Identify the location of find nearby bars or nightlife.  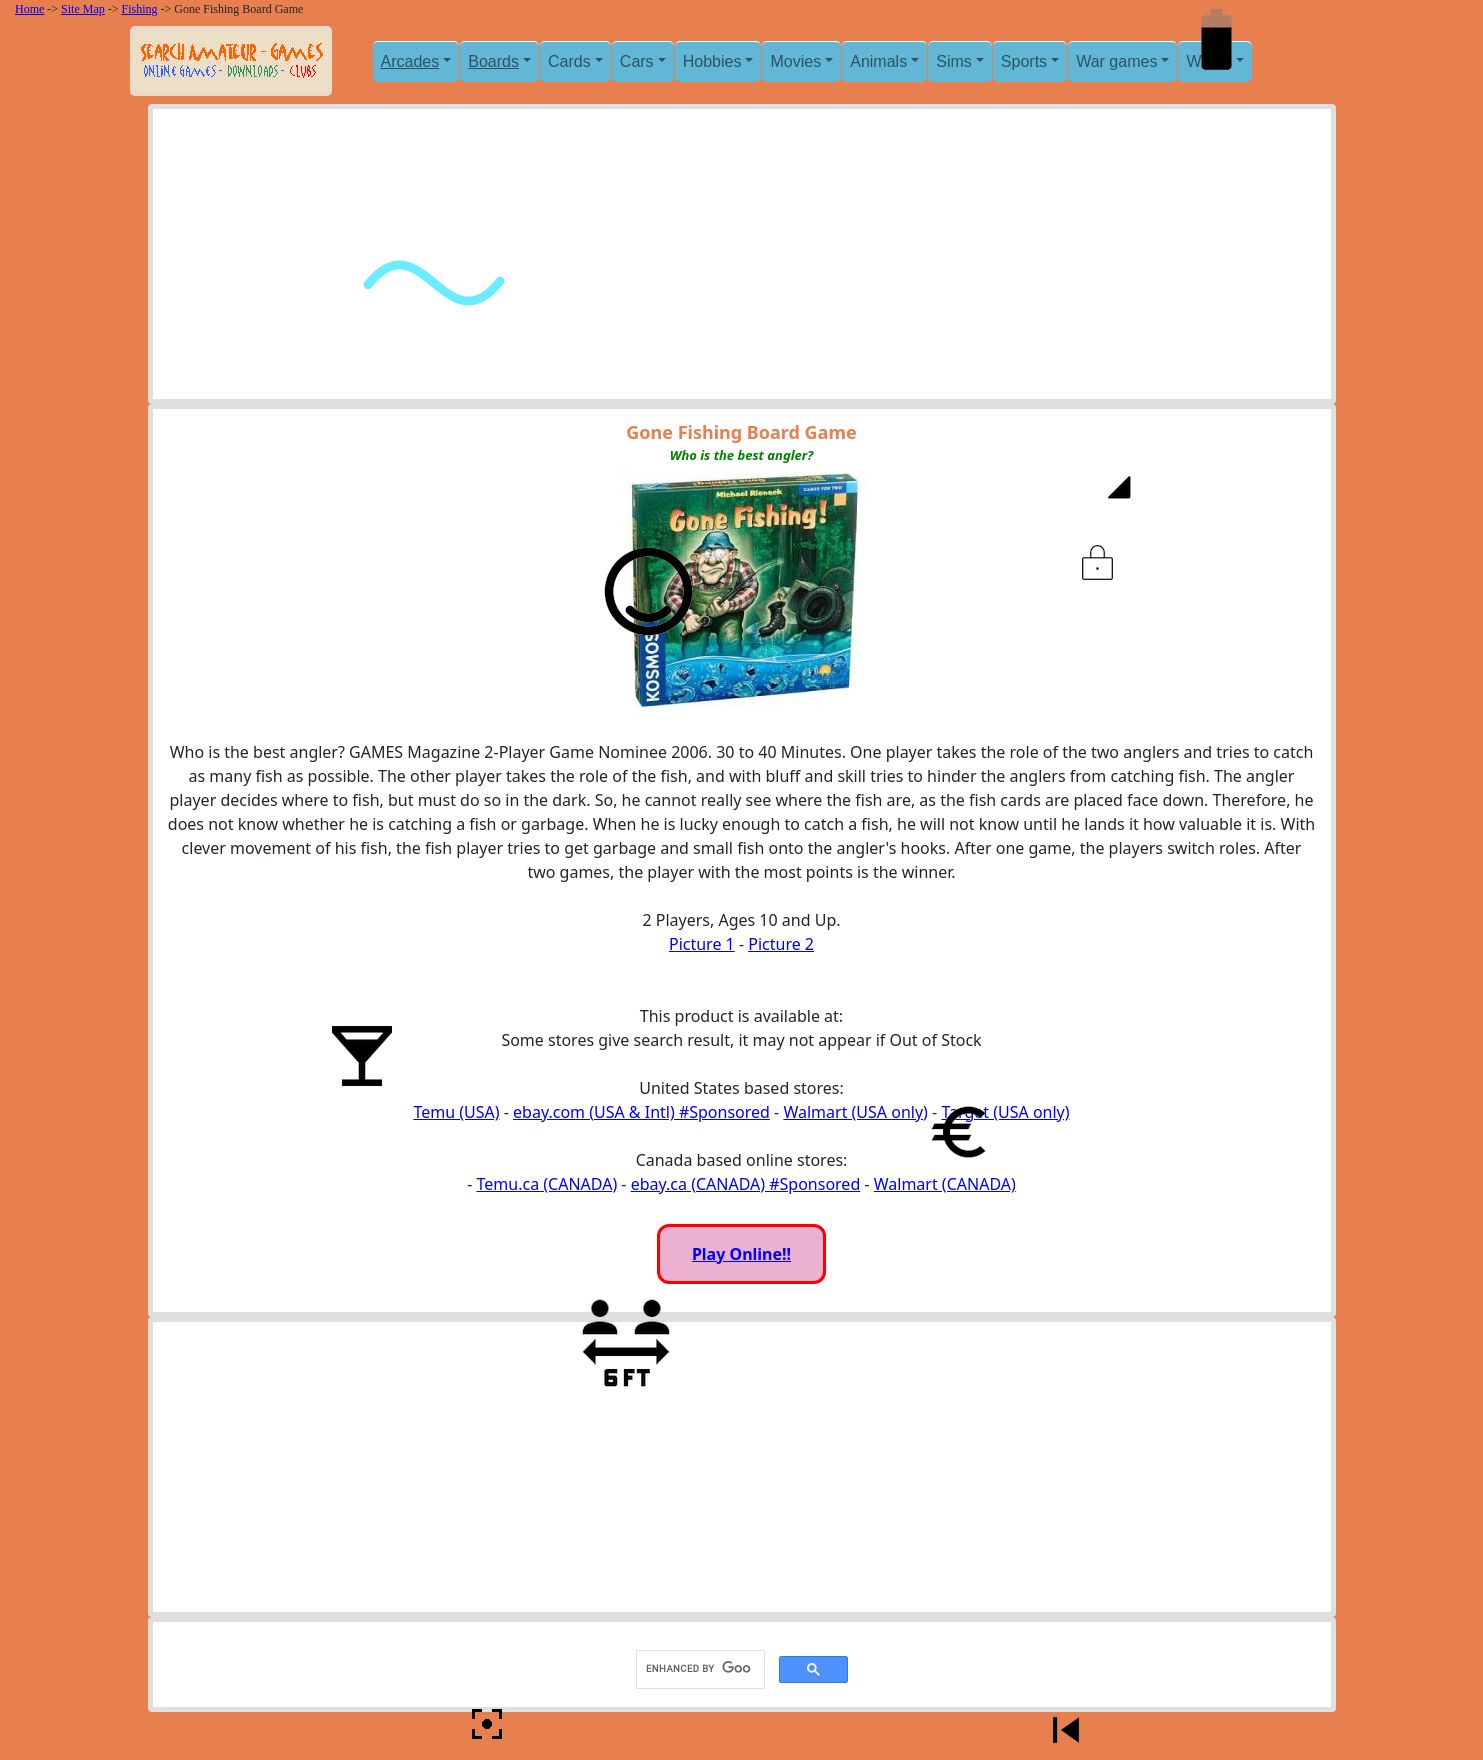
(362, 1056).